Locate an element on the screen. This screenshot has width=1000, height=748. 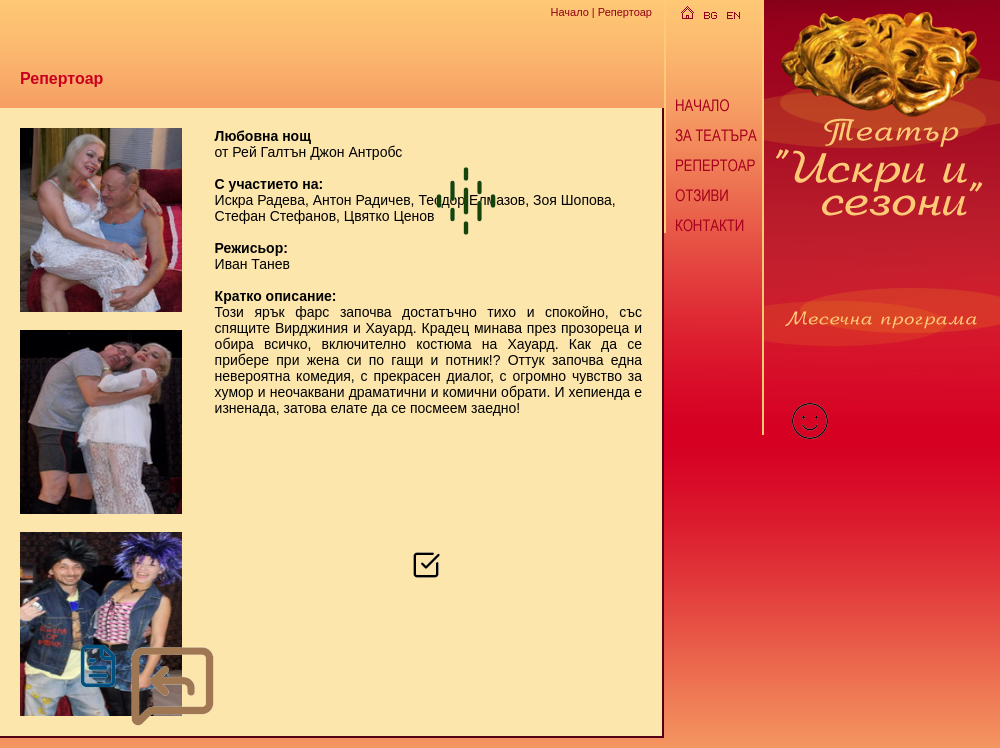
reply to a message is located at coordinates (172, 684).